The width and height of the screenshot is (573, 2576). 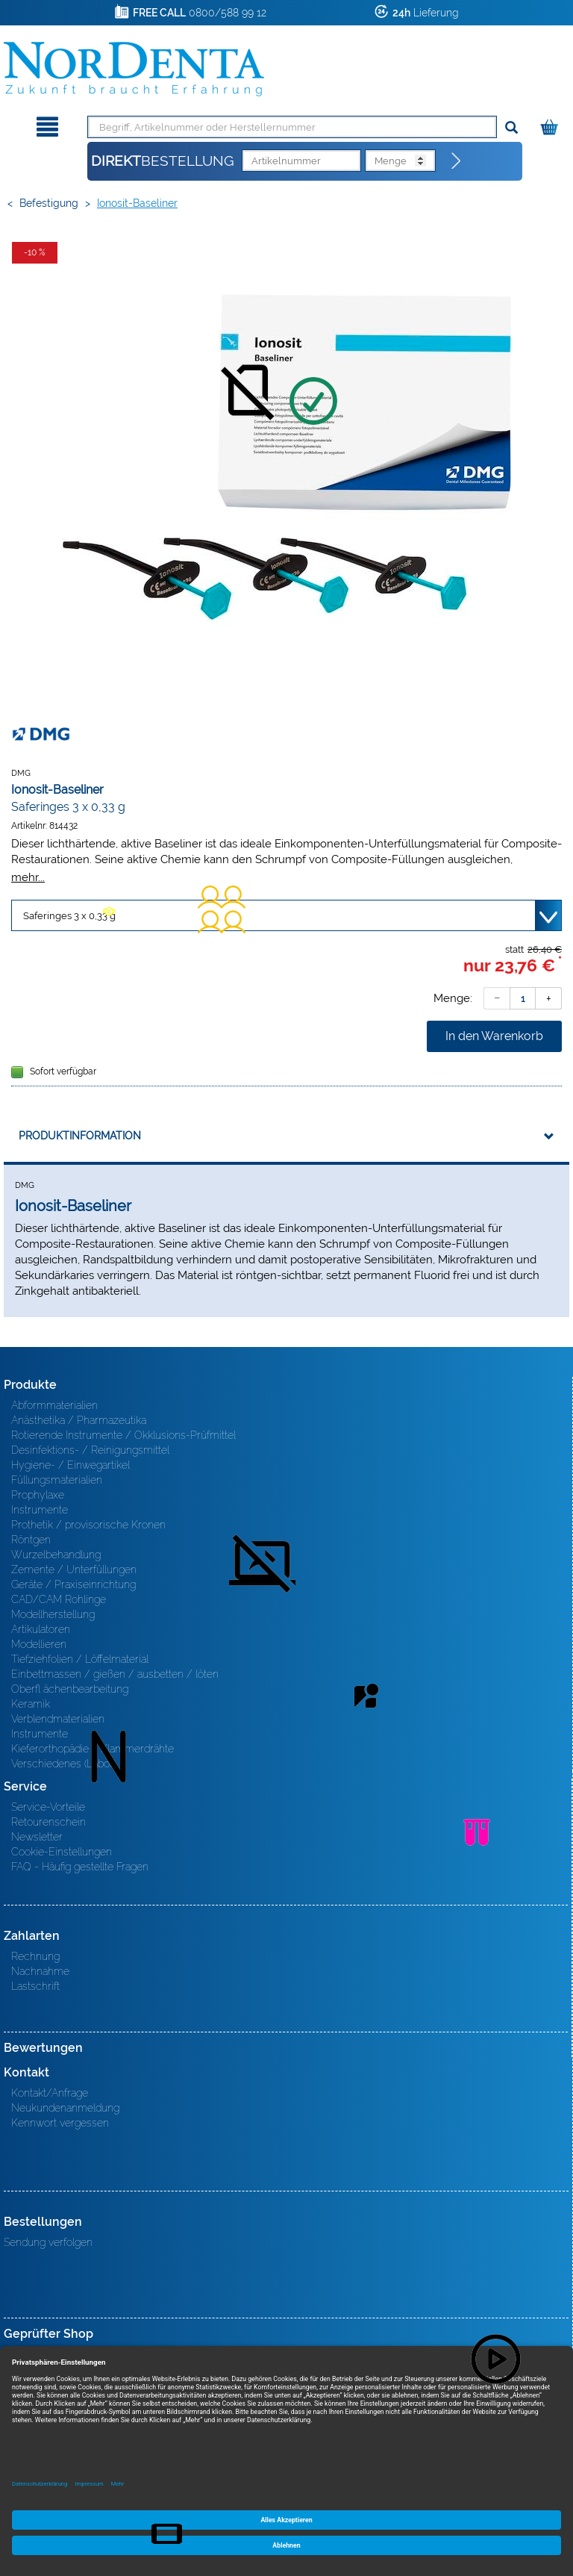 I want to click on switch device to landscape mode, so click(x=166, y=2533).